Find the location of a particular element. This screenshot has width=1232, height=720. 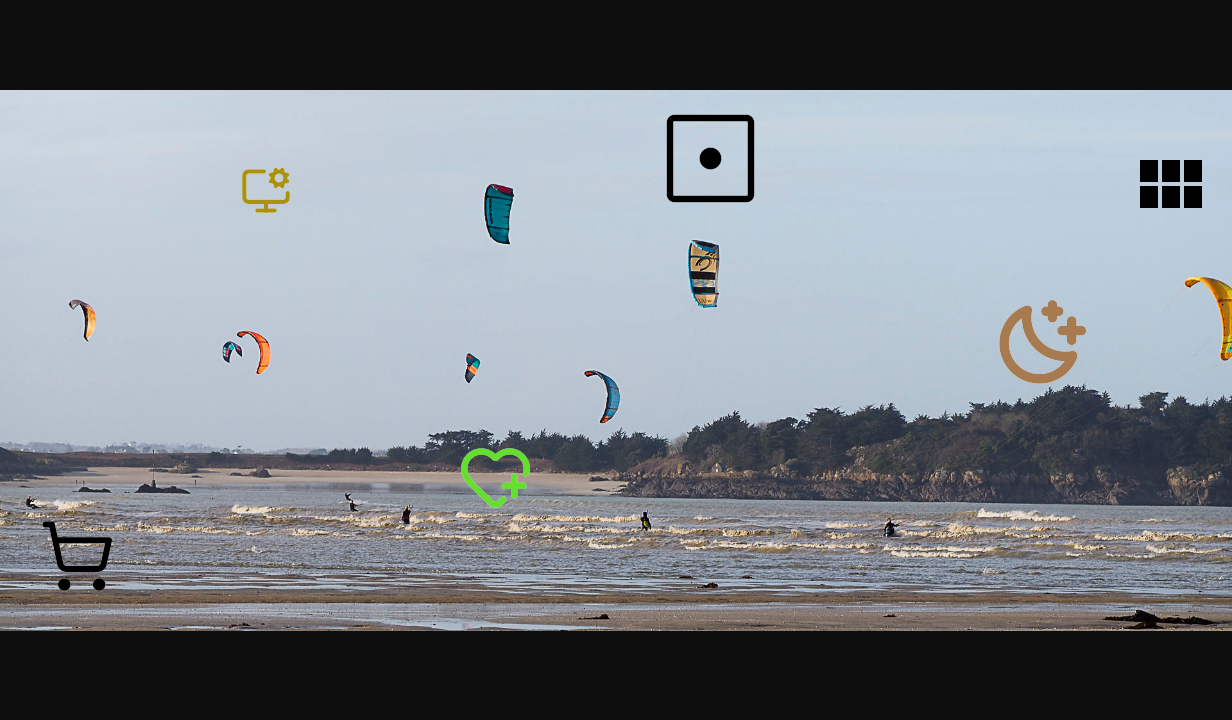

switch to grid view is located at coordinates (1169, 186).